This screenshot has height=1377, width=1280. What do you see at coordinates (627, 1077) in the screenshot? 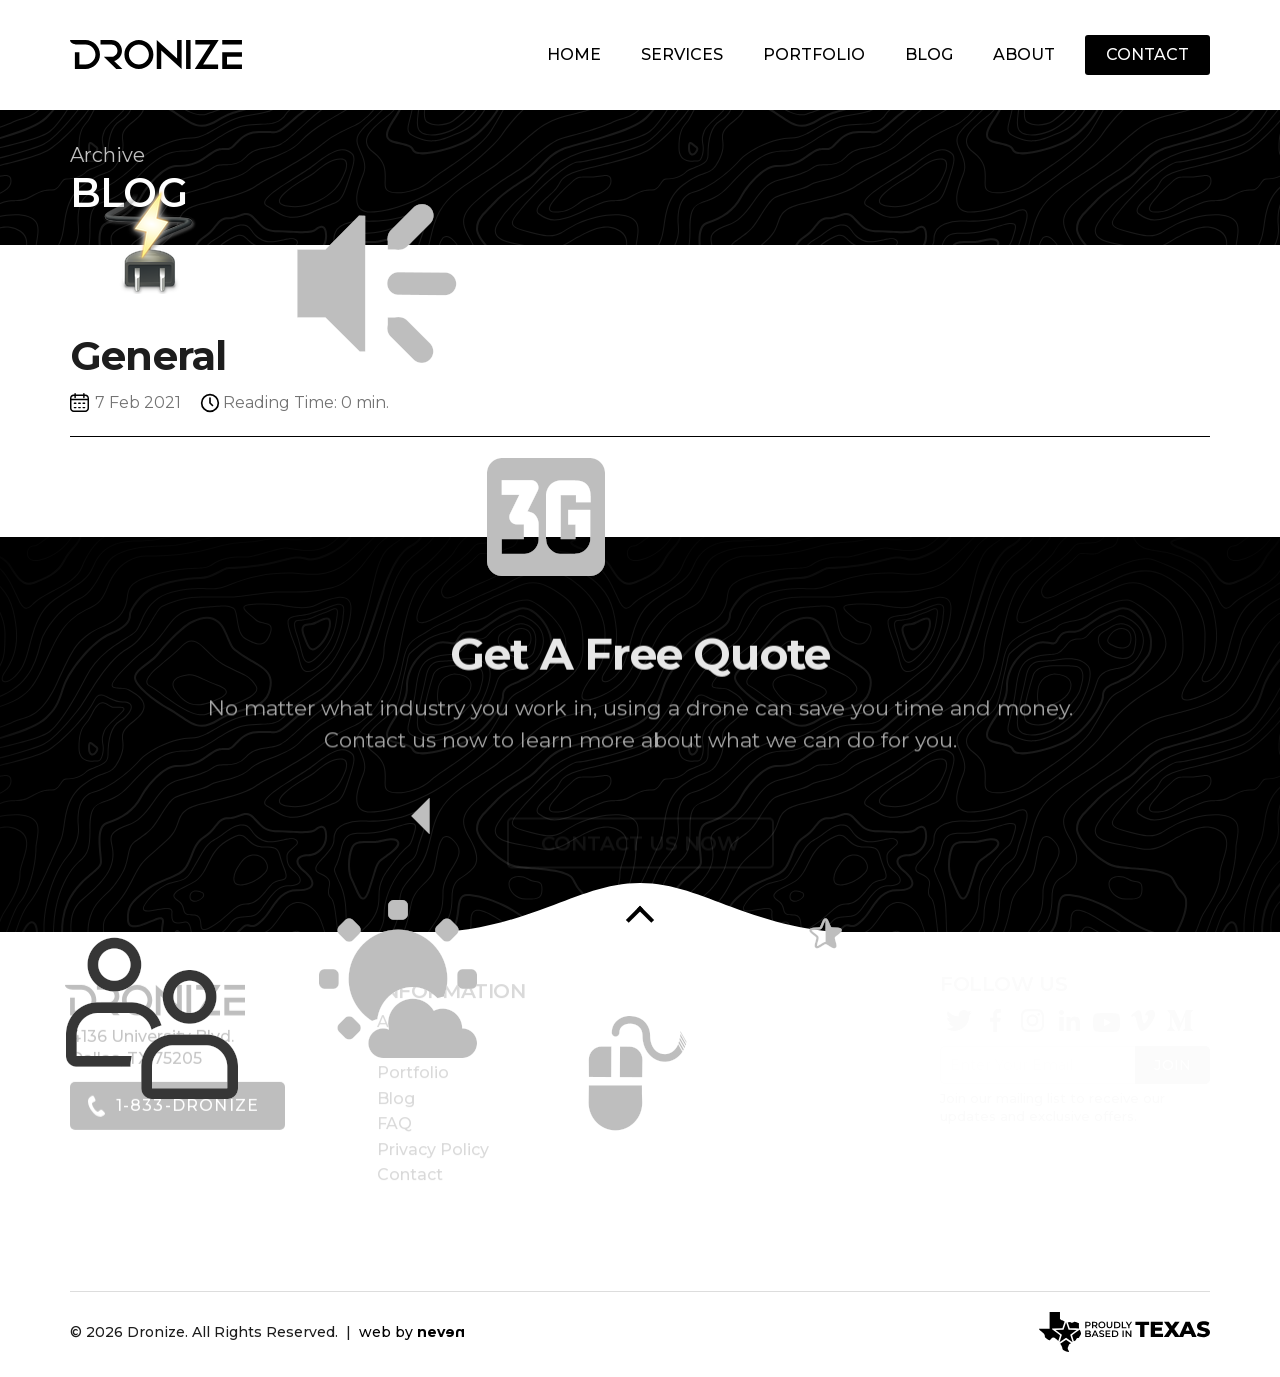
I see `mouse input device settings` at bounding box center [627, 1077].